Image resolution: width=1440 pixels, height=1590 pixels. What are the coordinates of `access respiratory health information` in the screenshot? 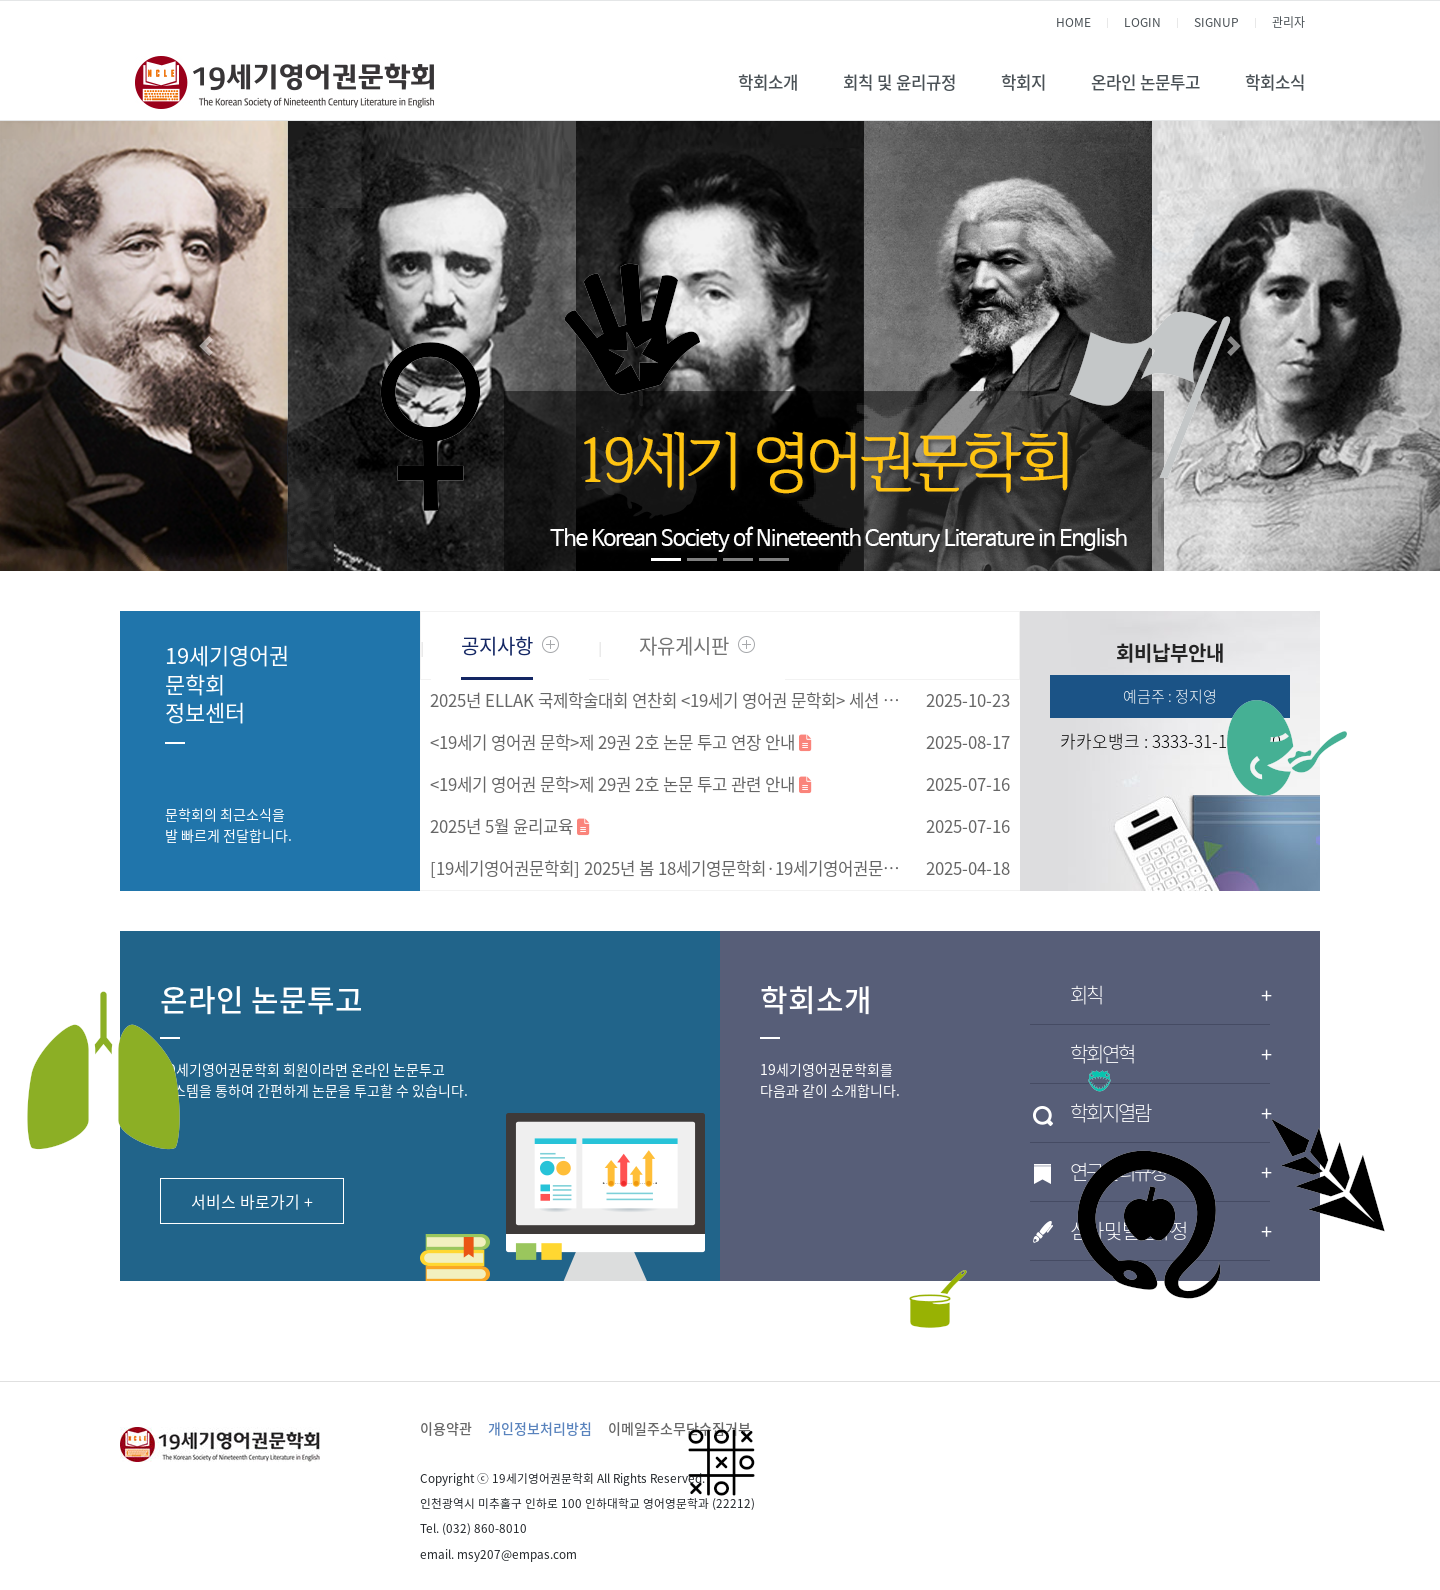 It's located at (103, 1073).